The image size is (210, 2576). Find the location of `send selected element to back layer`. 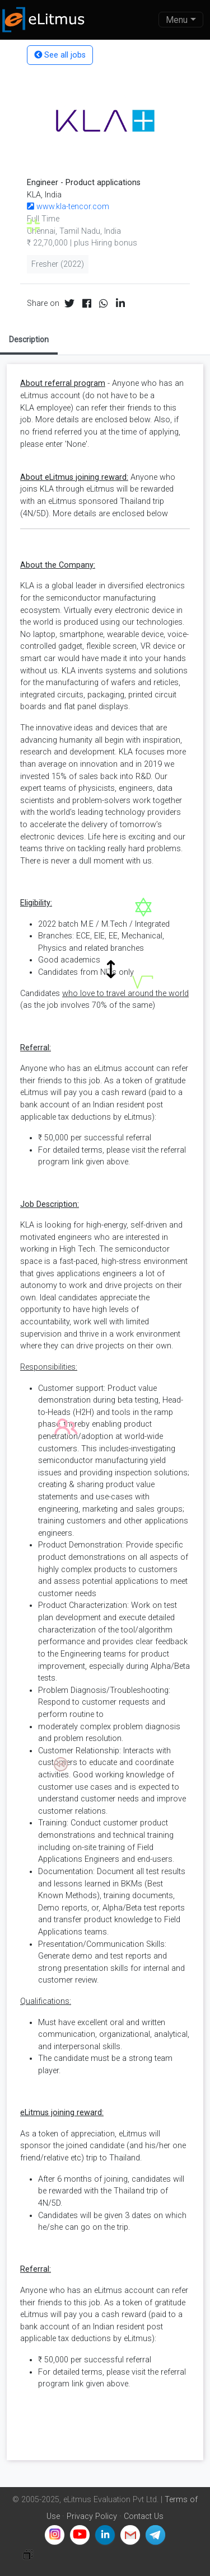

send selected element to back layer is located at coordinates (28, 2555).